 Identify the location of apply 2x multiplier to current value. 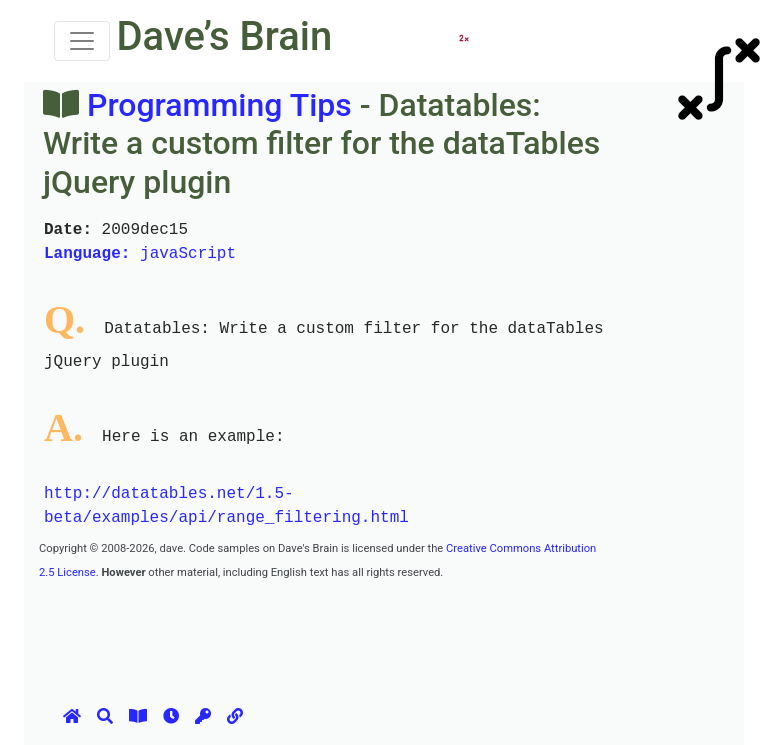
(464, 38).